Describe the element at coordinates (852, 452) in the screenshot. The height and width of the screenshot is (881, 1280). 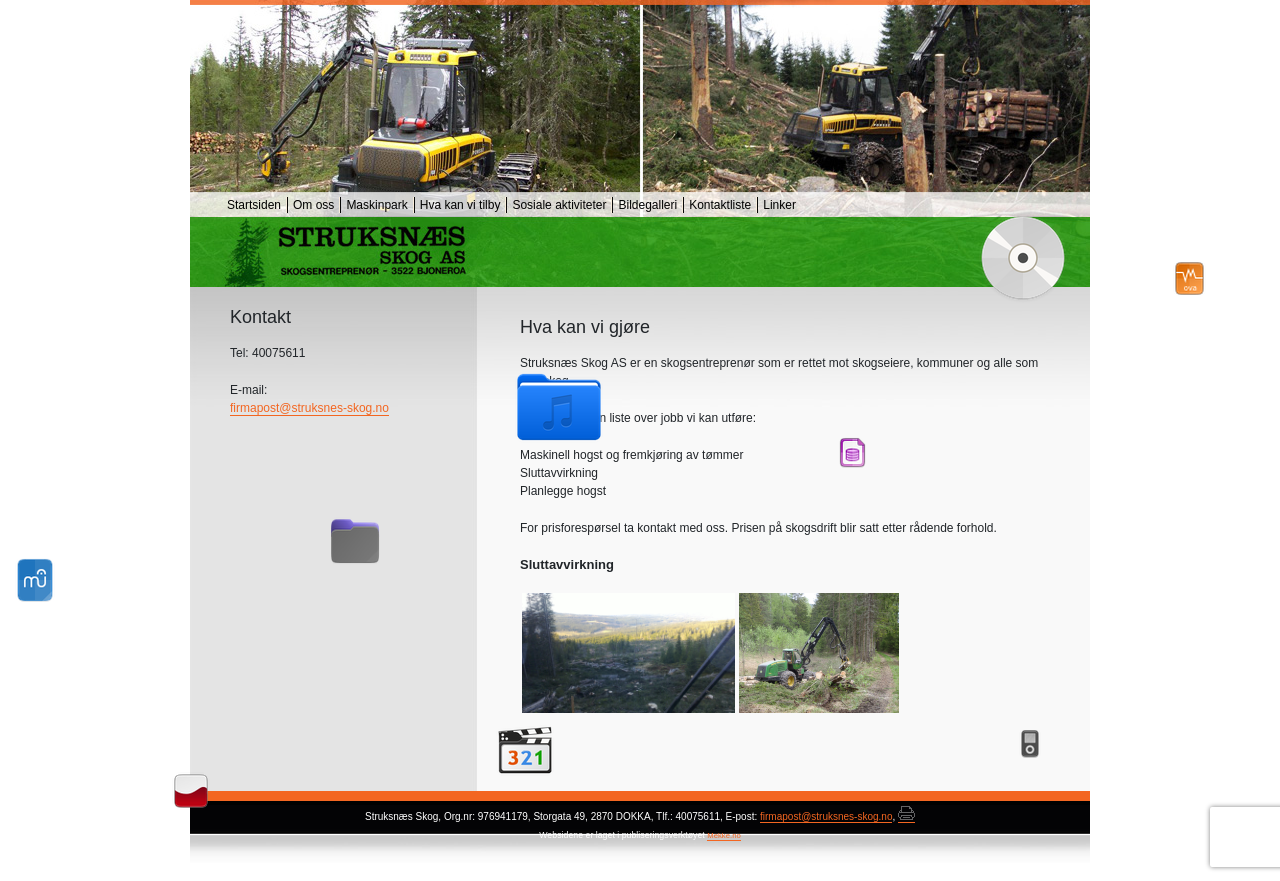
I see `libreoffice base database file` at that location.